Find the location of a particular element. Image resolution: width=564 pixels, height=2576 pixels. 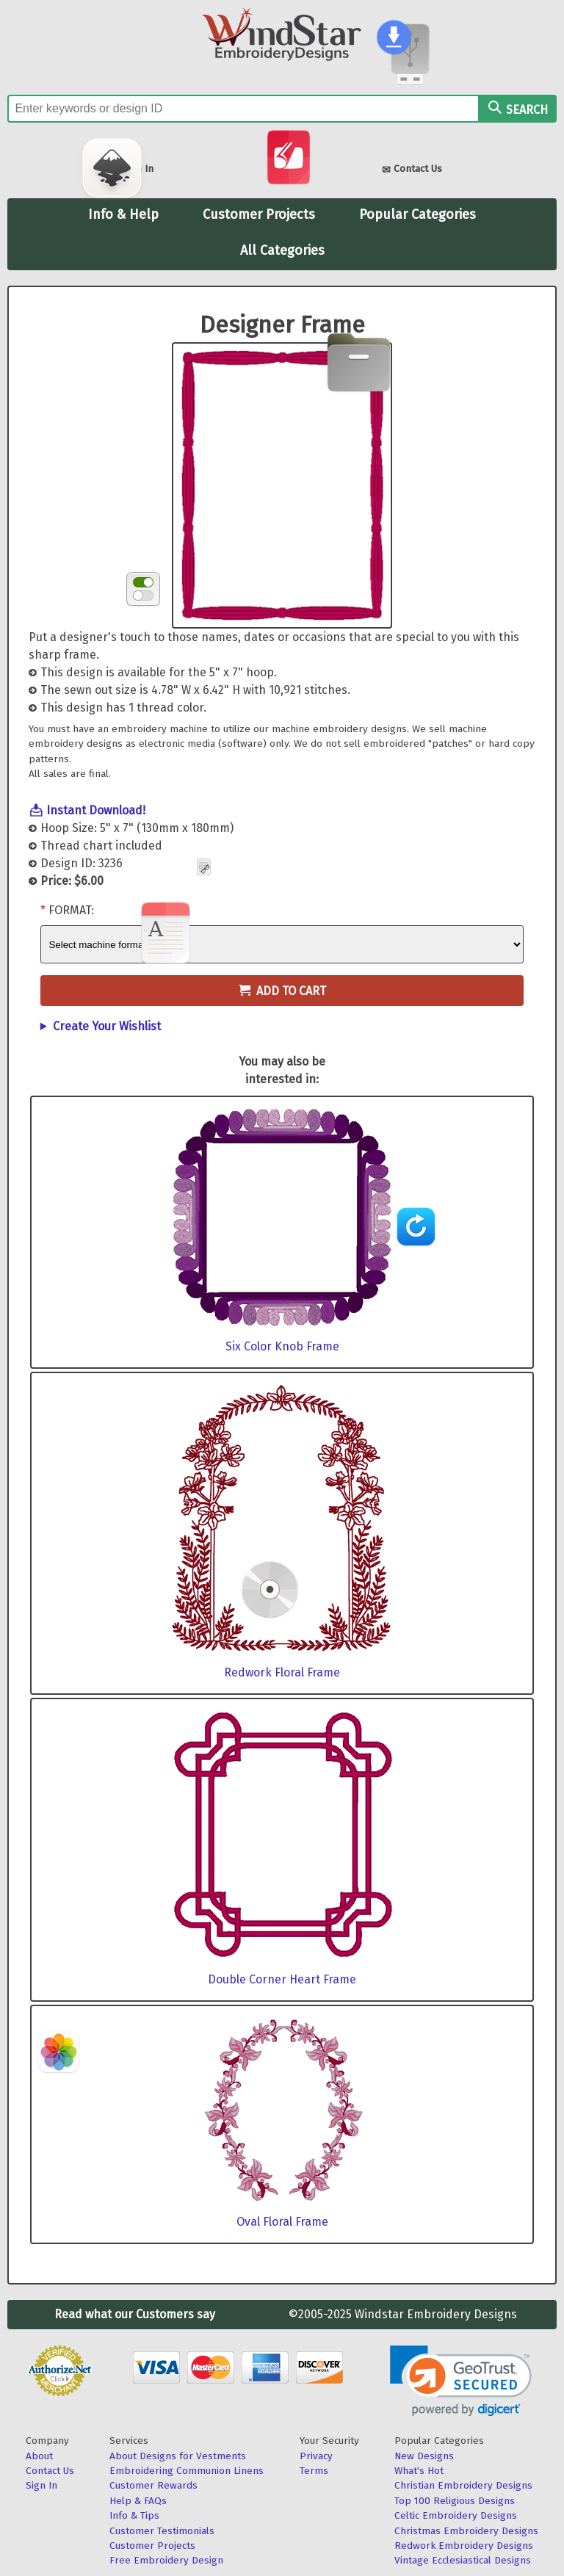

open the documents app is located at coordinates (203, 866).